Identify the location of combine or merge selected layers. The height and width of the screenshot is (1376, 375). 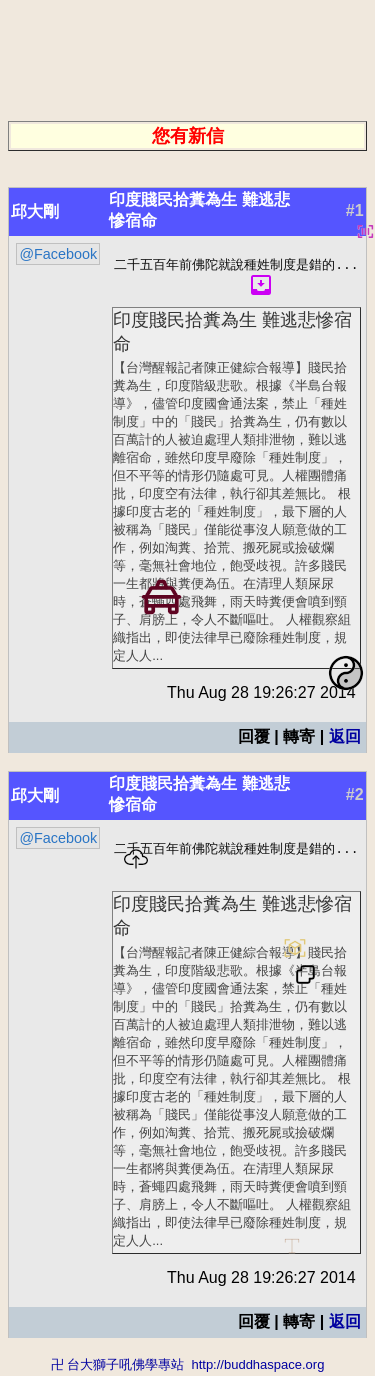
(305, 974).